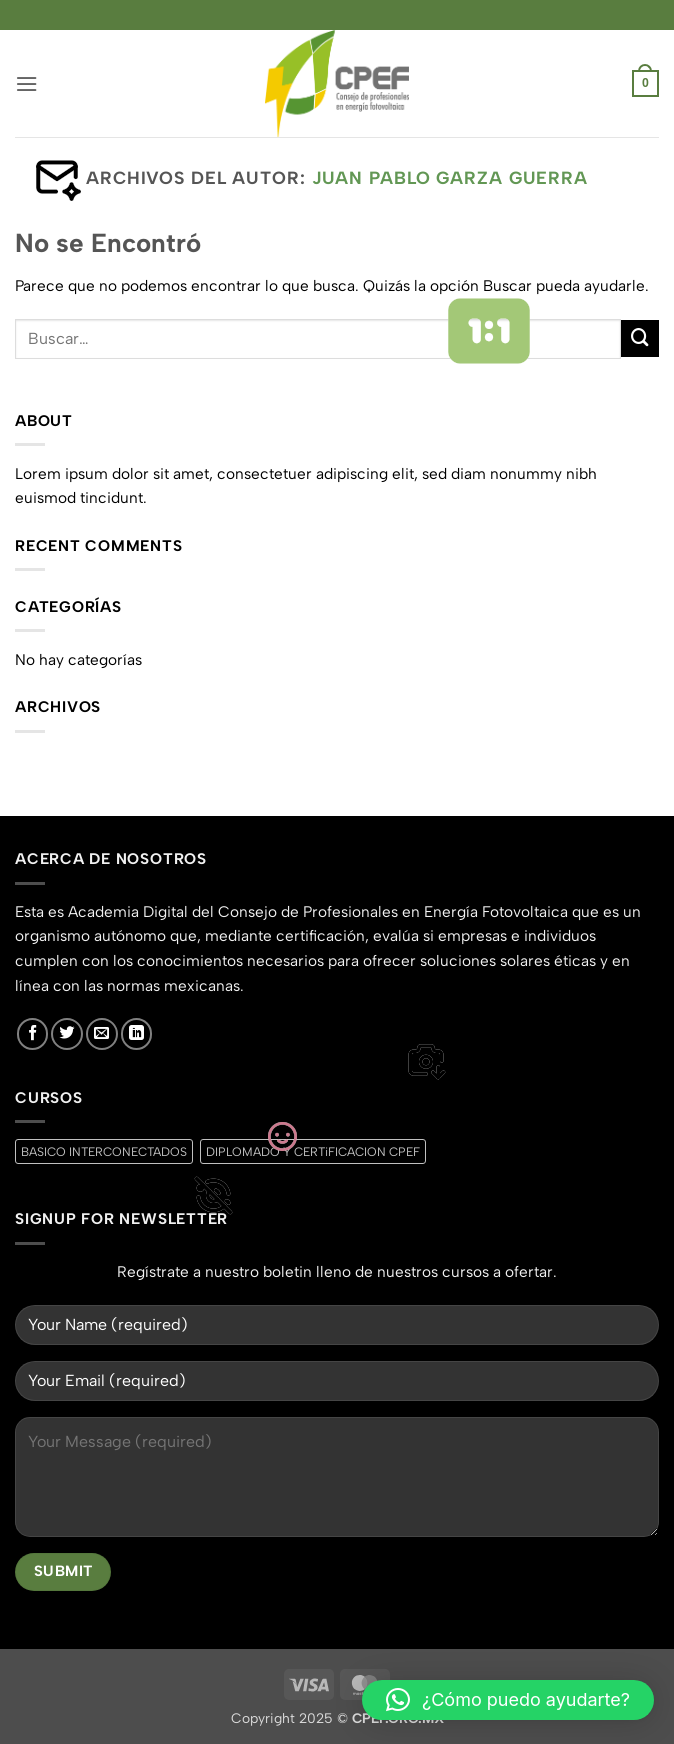 The width and height of the screenshot is (674, 1744). I want to click on AI-powered email or smart compose feature, so click(57, 177).